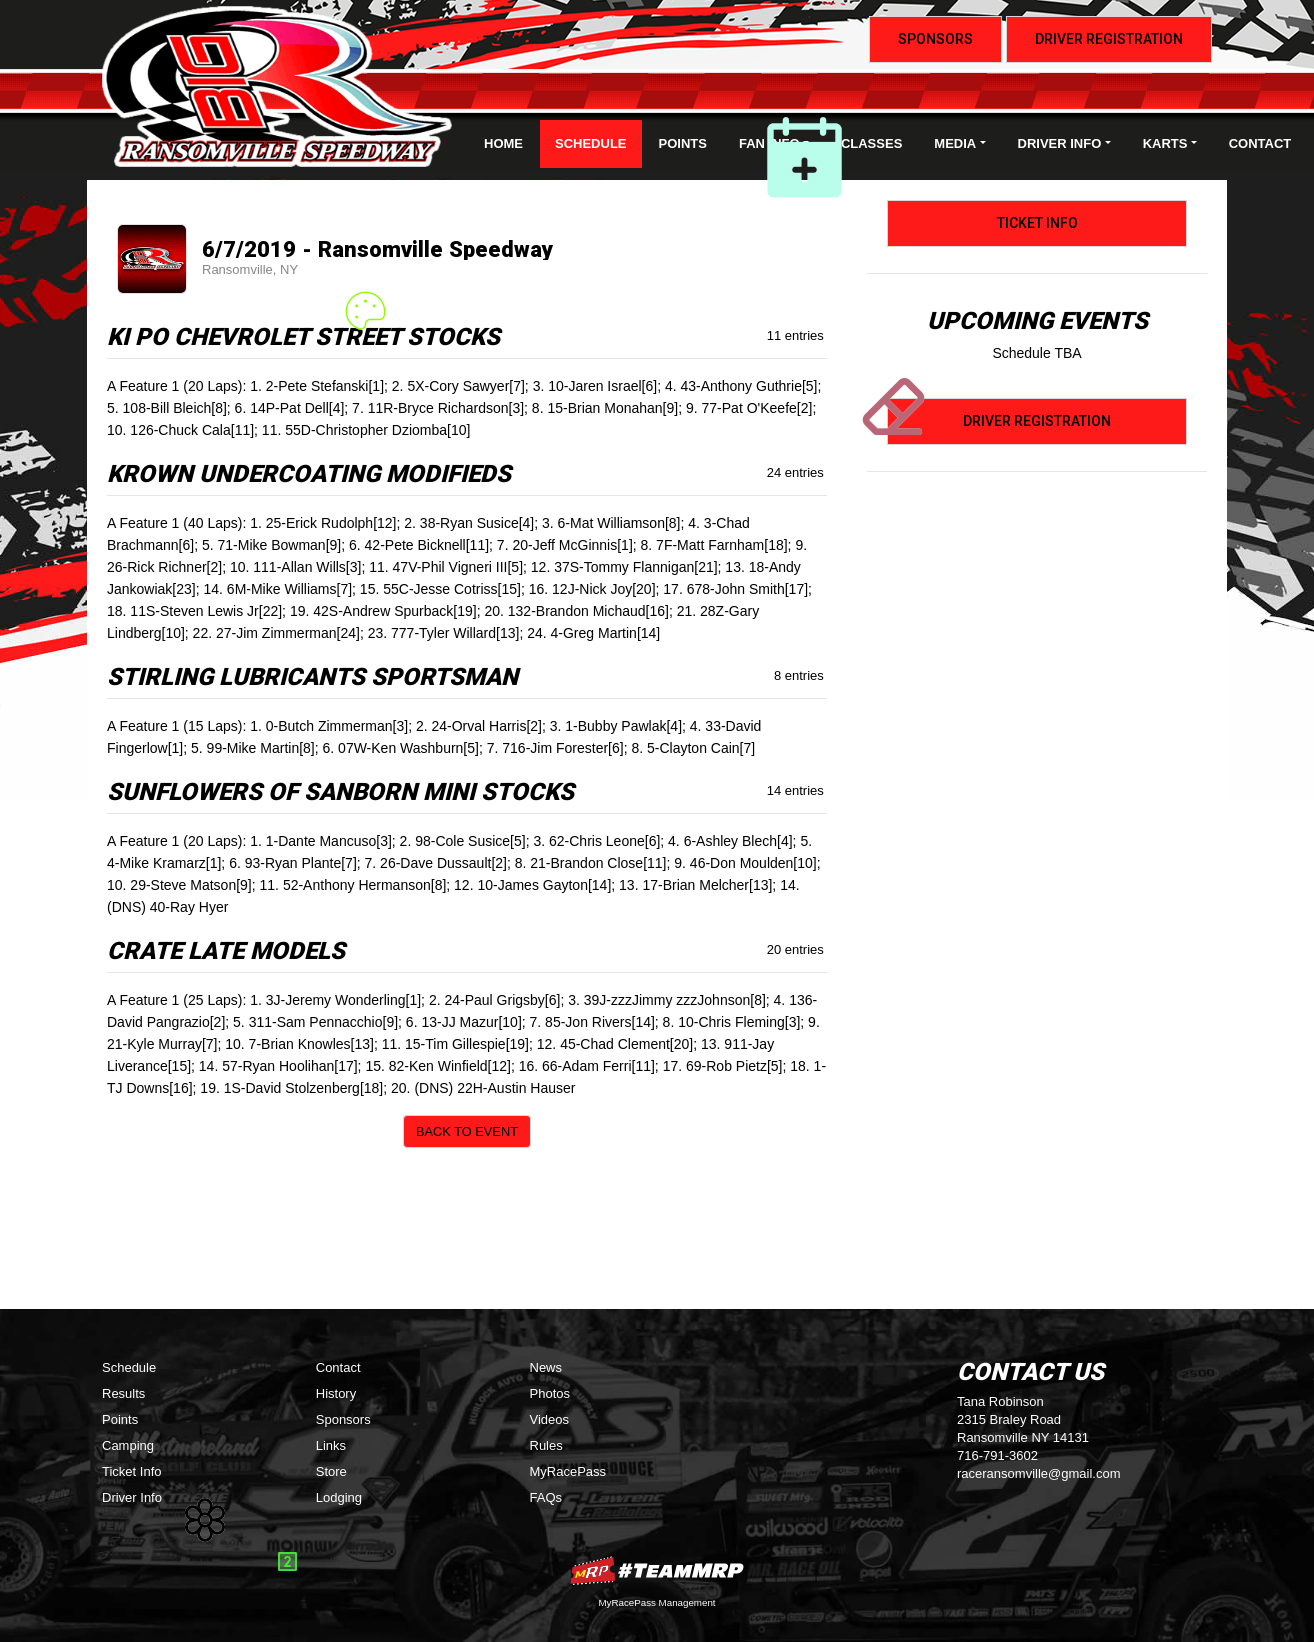 This screenshot has height=1642, width=1314. I want to click on add a new event to your calendar, so click(804, 160).